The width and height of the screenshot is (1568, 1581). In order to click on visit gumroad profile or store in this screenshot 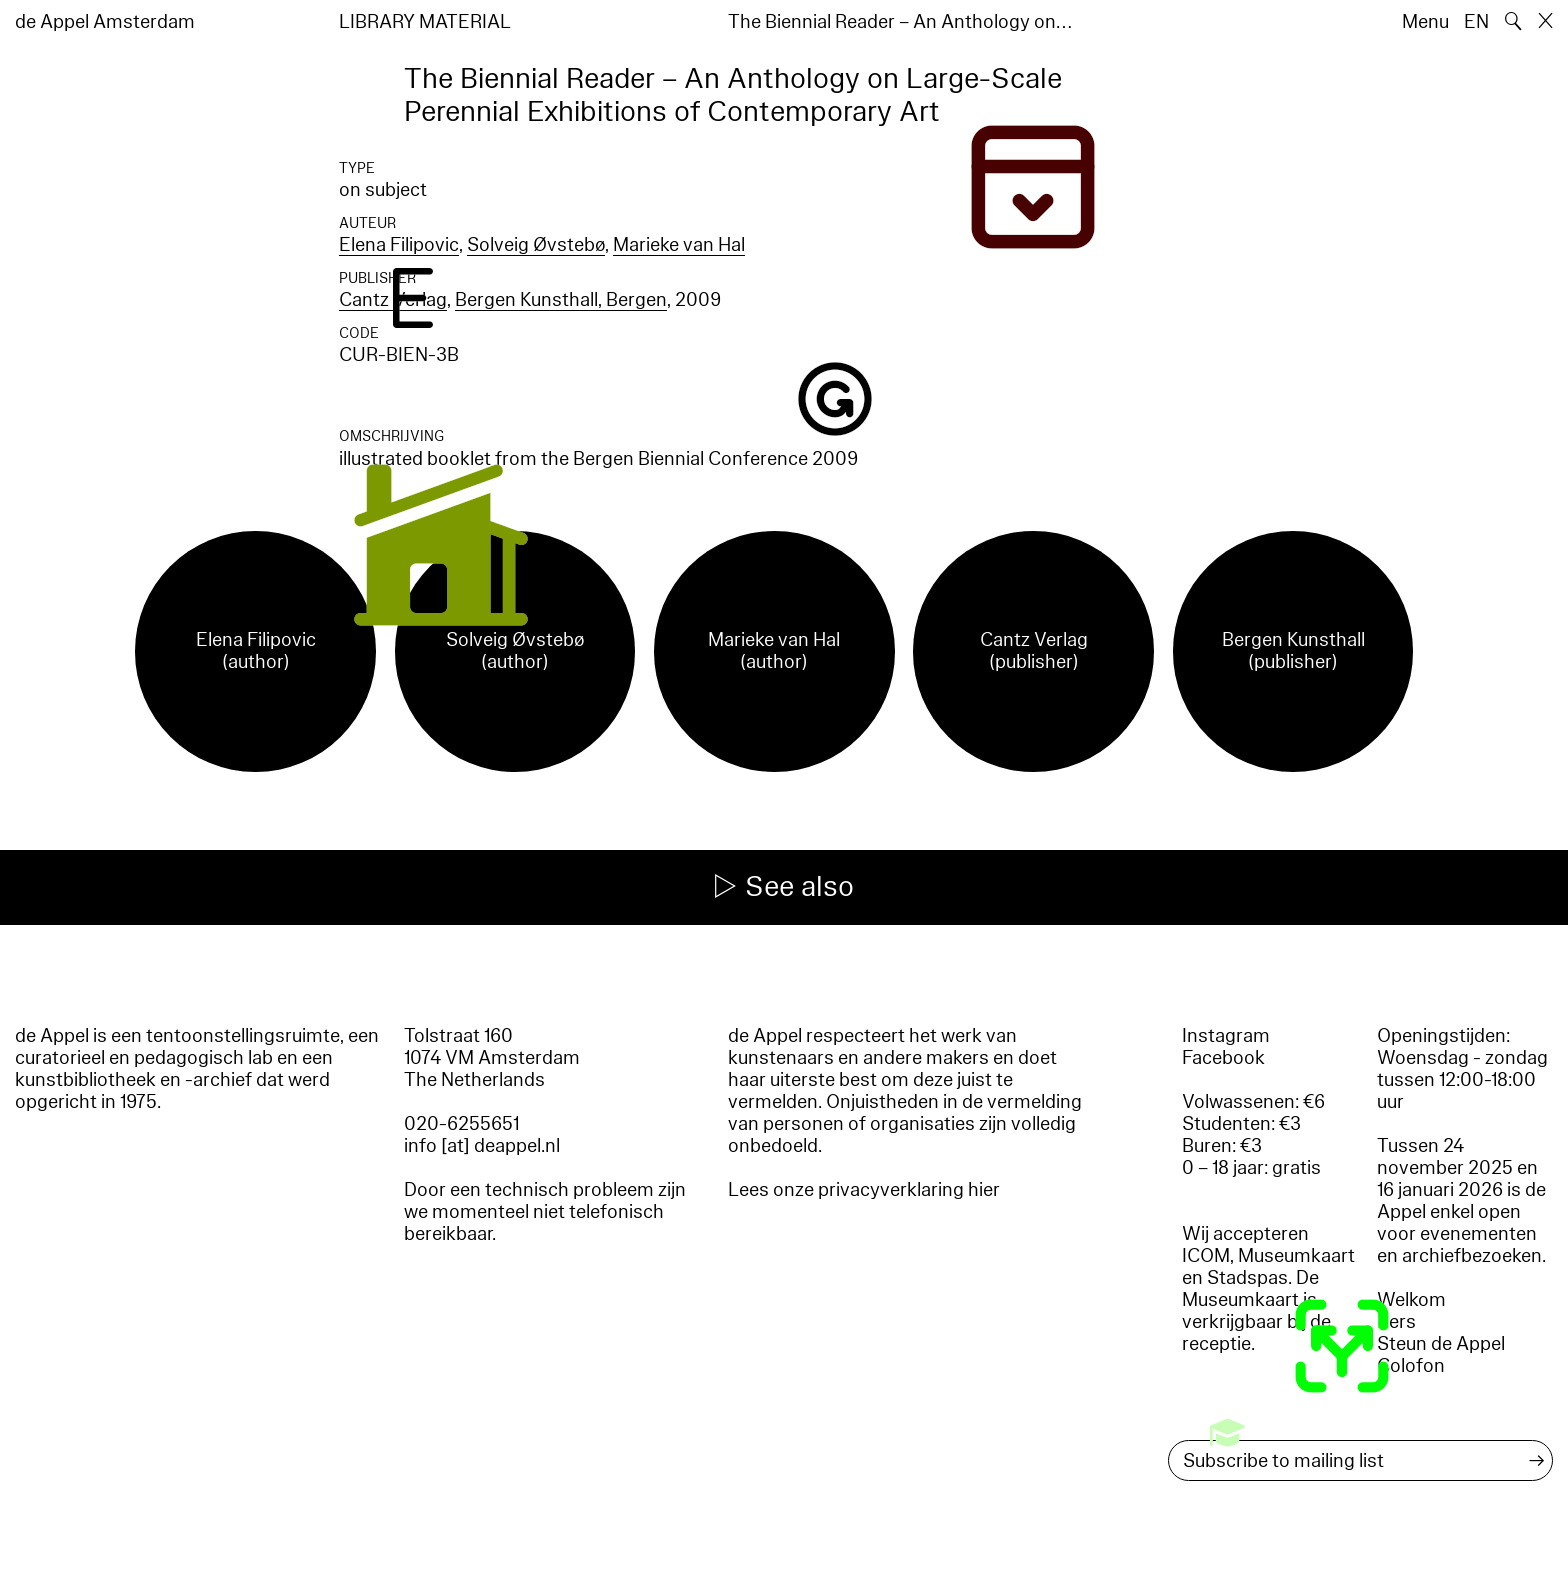, I will do `click(835, 399)`.